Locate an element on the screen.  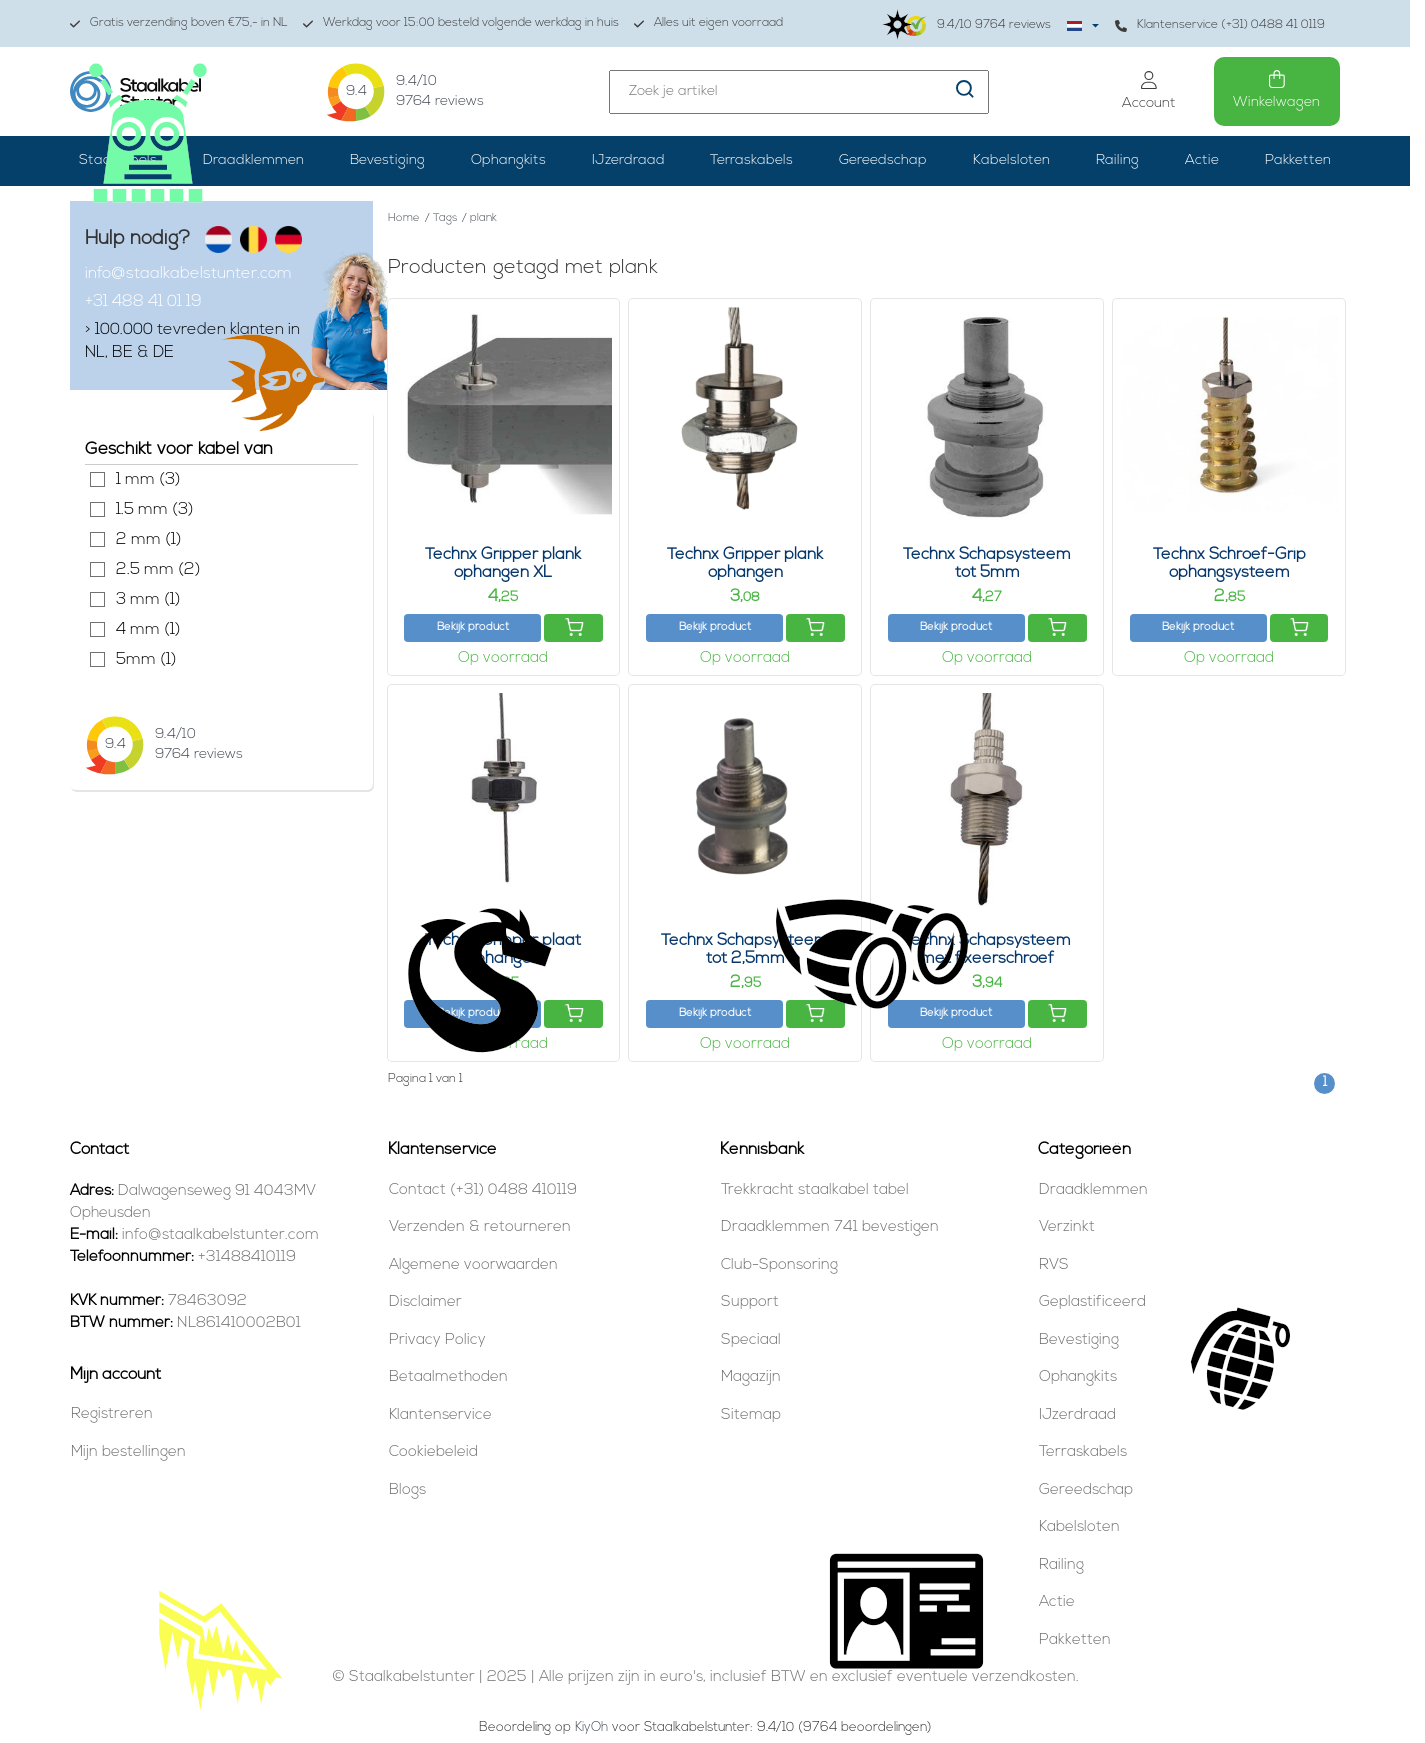
view your profile or identification details is located at coordinates (906, 1608).